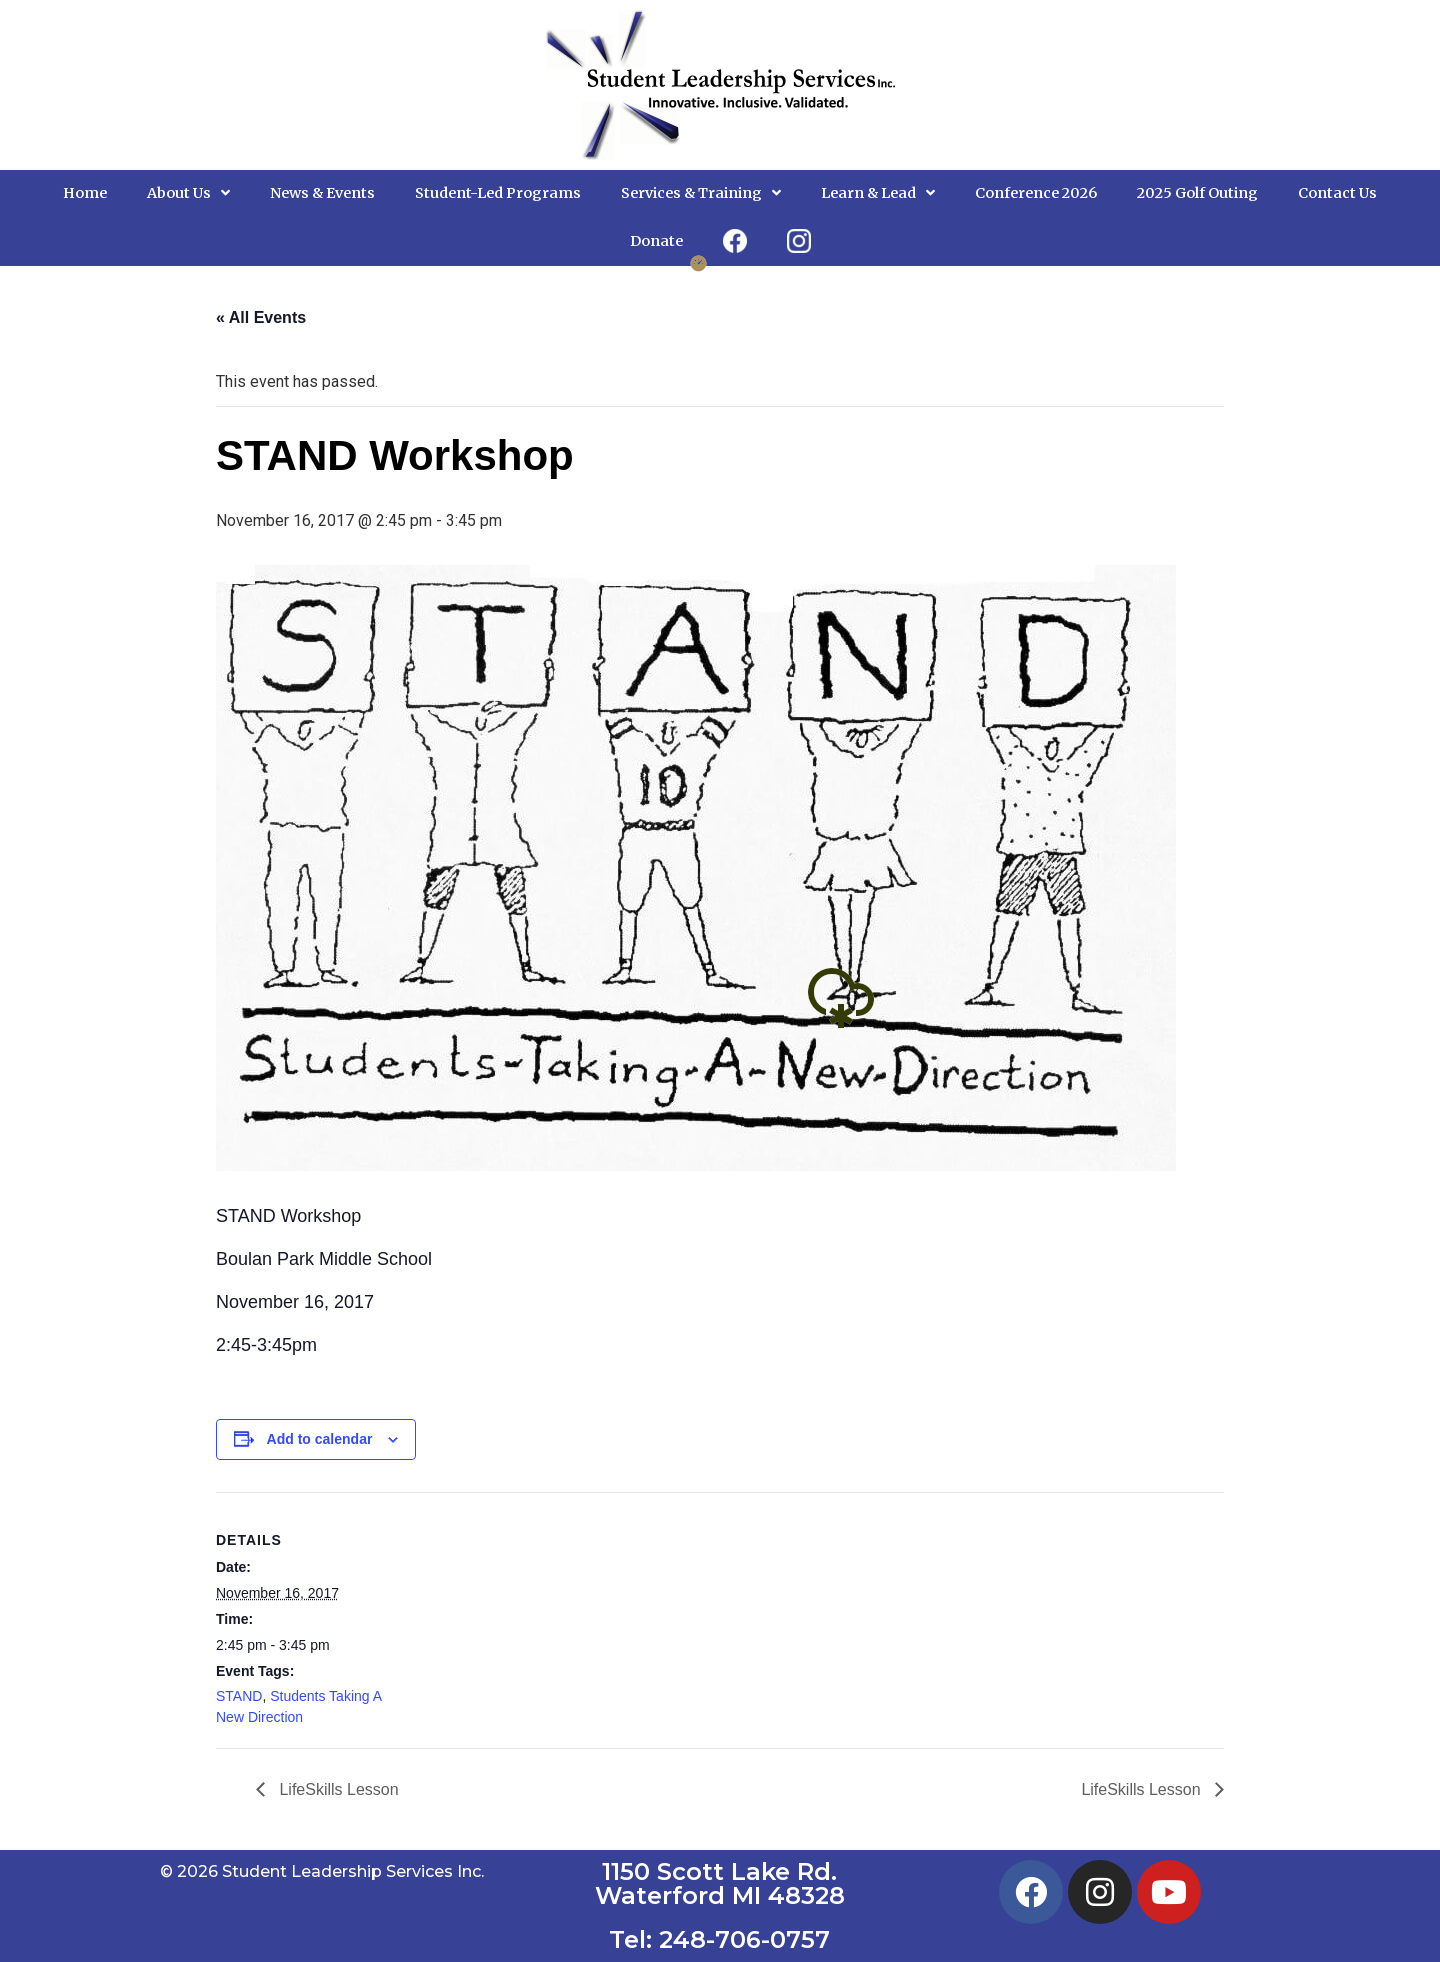 This screenshot has width=1440, height=1962. What do you see at coordinates (841, 998) in the screenshot?
I see `indicates snowy weather conditions` at bounding box center [841, 998].